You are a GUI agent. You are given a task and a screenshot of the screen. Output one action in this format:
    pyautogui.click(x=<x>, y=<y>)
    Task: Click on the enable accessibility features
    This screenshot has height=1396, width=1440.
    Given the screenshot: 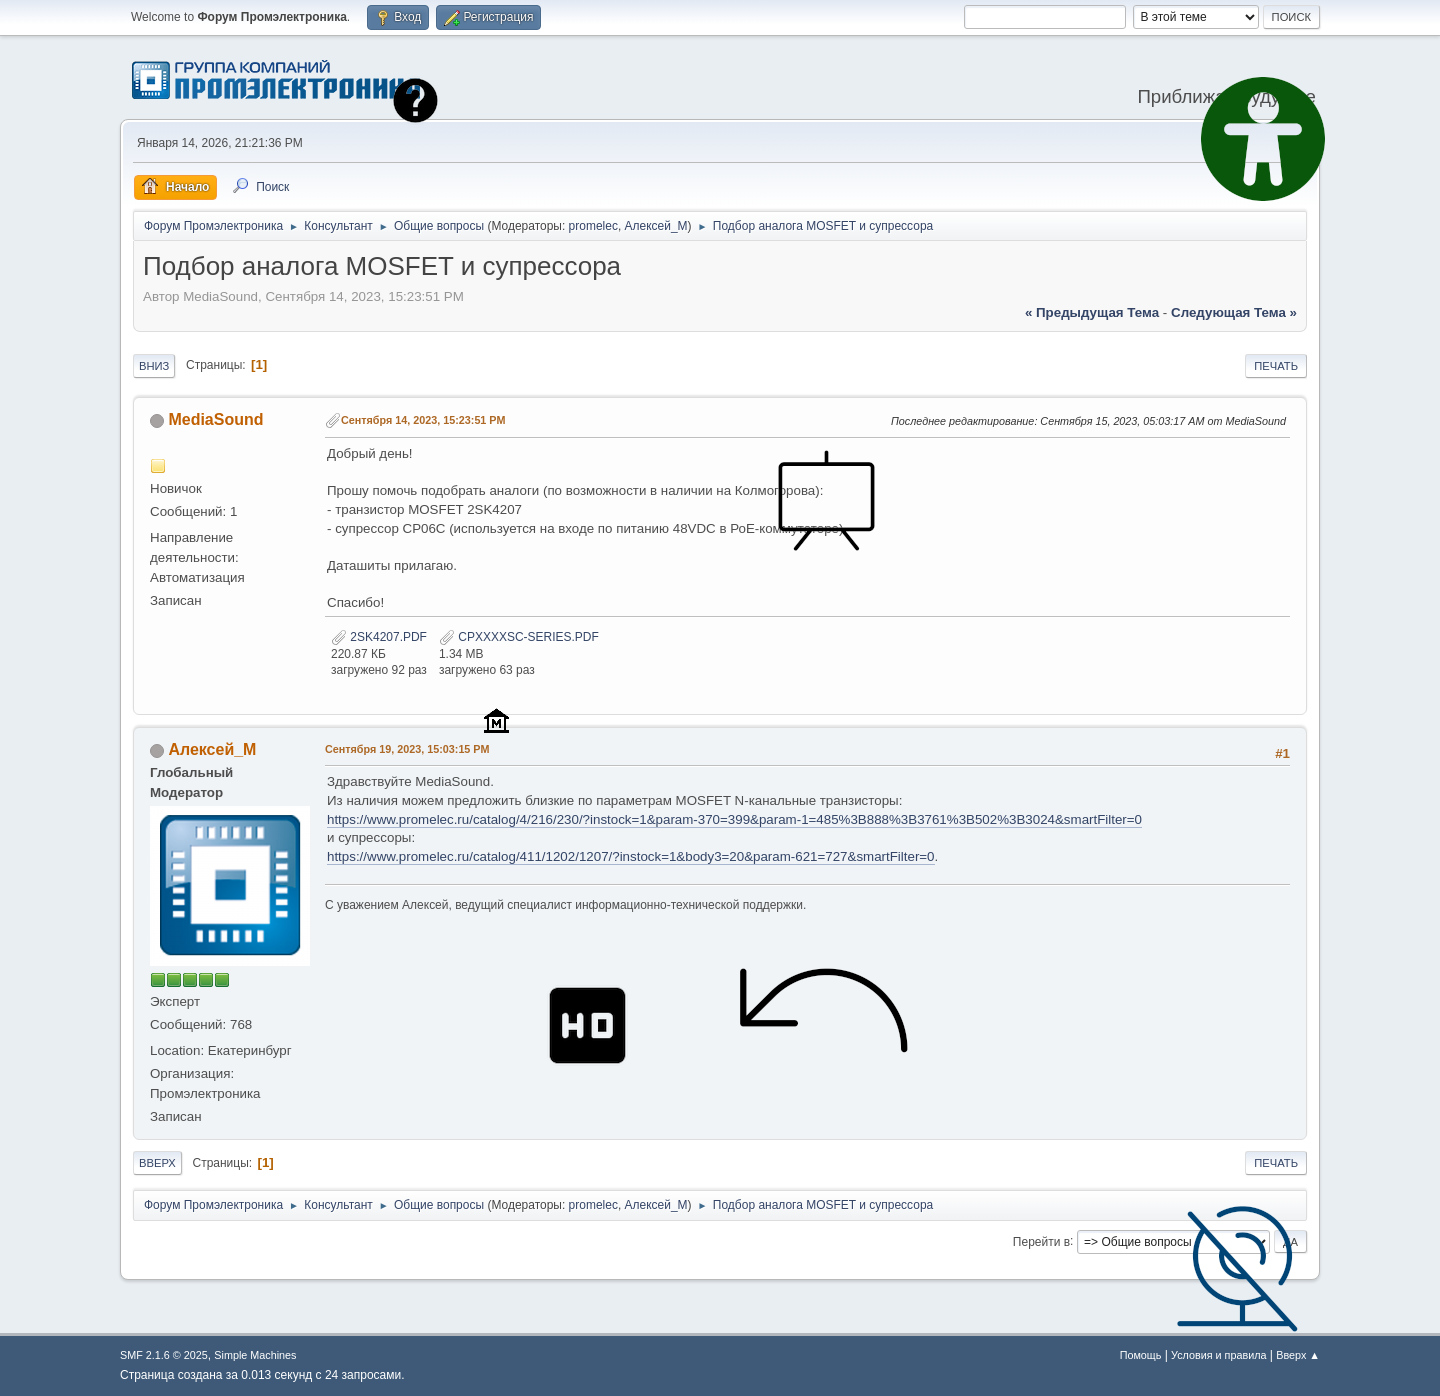 What is the action you would take?
    pyautogui.click(x=1263, y=139)
    